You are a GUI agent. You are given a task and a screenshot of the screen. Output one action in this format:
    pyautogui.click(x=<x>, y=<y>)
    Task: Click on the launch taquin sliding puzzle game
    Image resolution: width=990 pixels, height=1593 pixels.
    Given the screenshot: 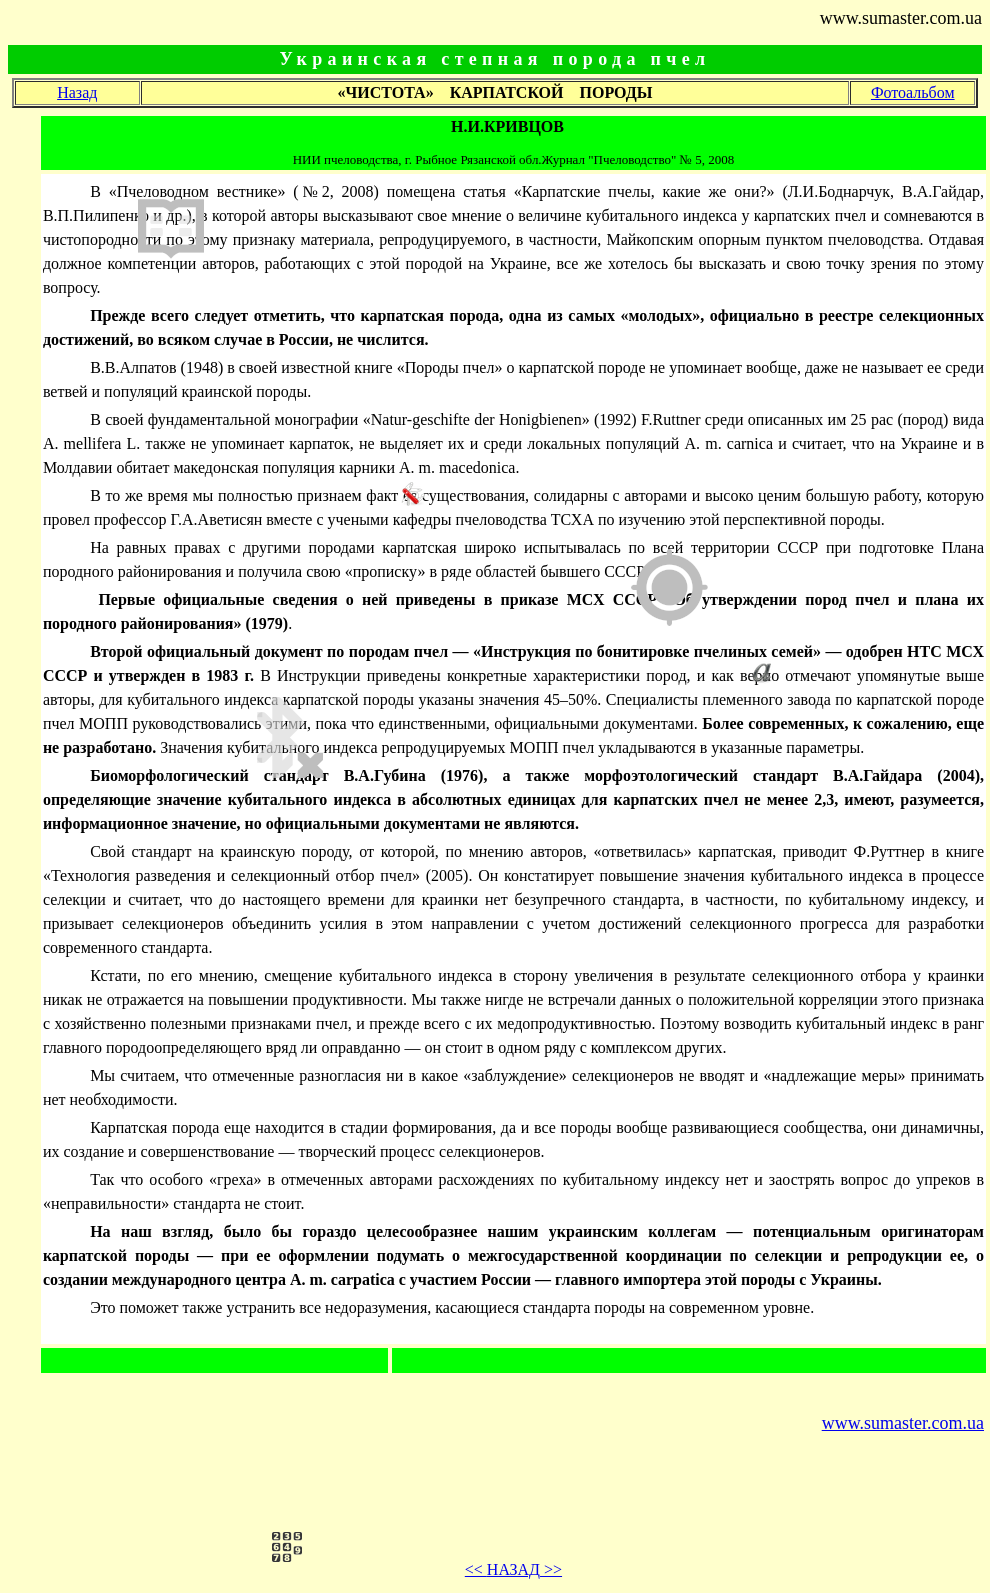 What is the action you would take?
    pyautogui.click(x=287, y=1547)
    